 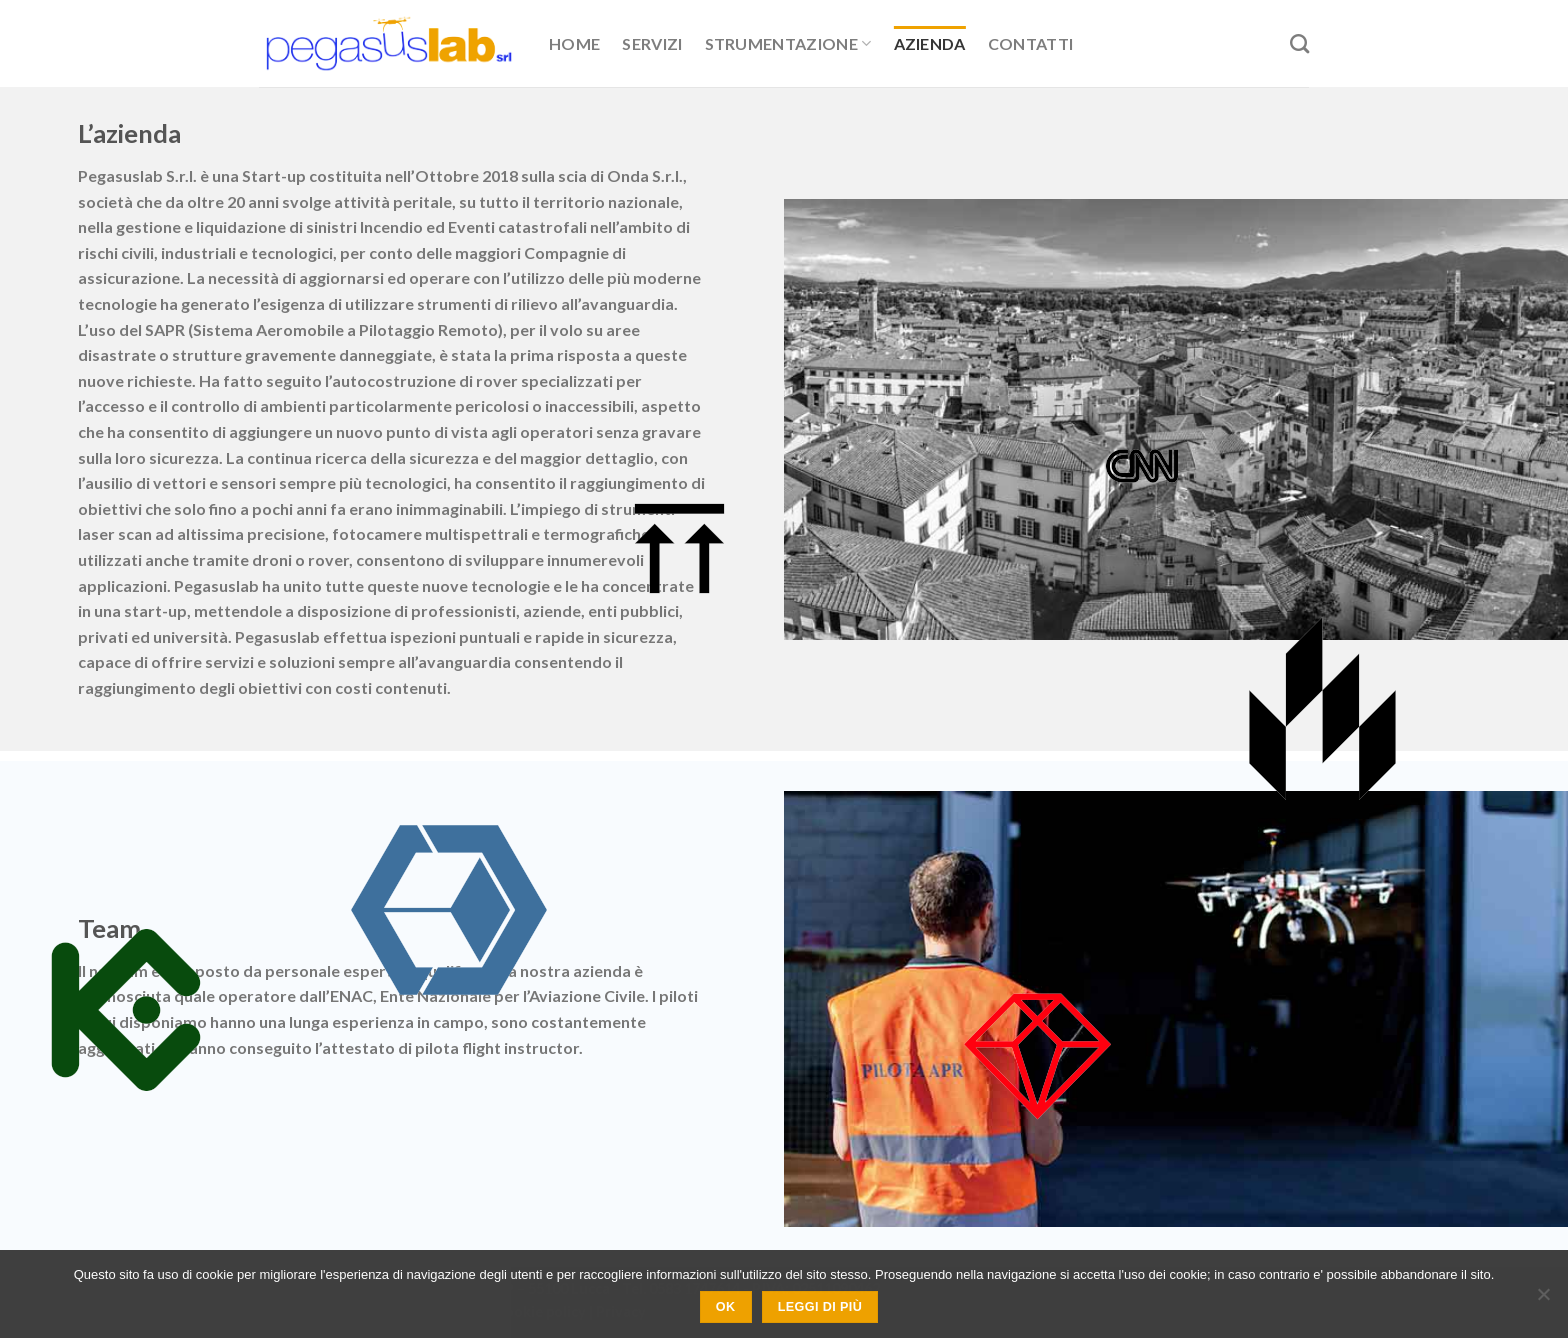 What do you see at coordinates (1037, 1056) in the screenshot?
I see `data.ai company logo` at bounding box center [1037, 1056].